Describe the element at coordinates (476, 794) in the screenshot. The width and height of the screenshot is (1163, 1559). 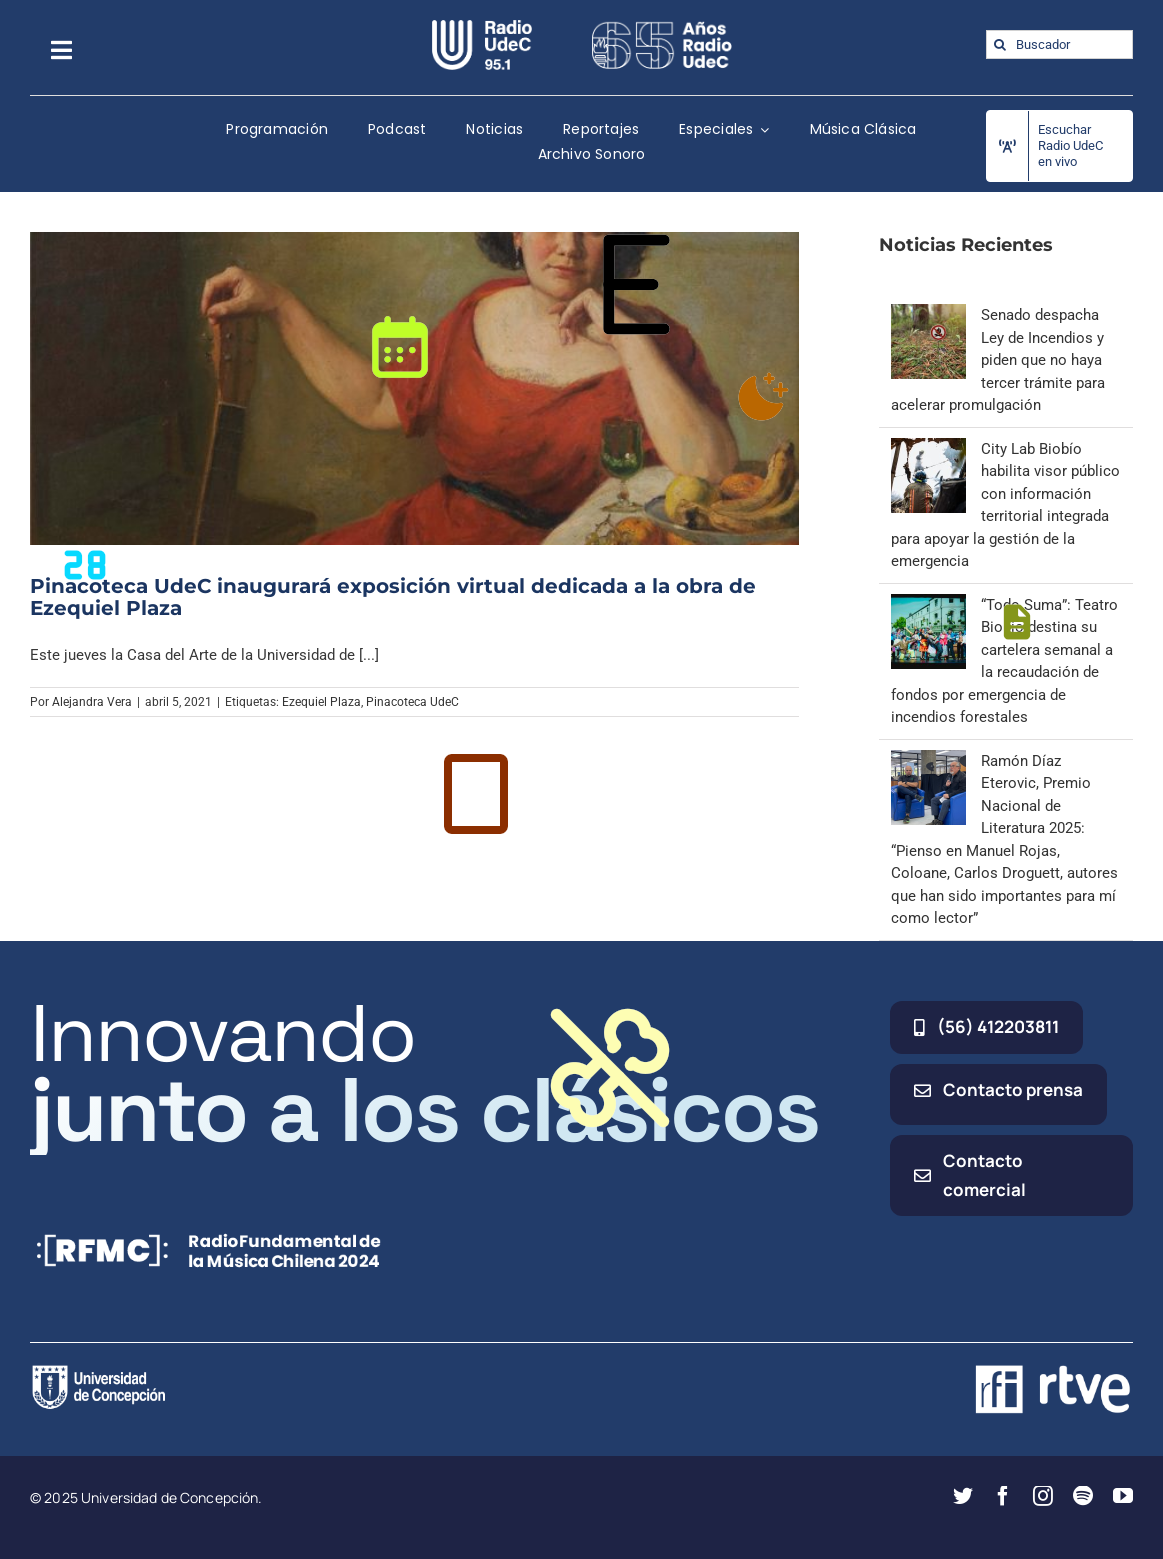
I see `switch to single column layout` at that location.